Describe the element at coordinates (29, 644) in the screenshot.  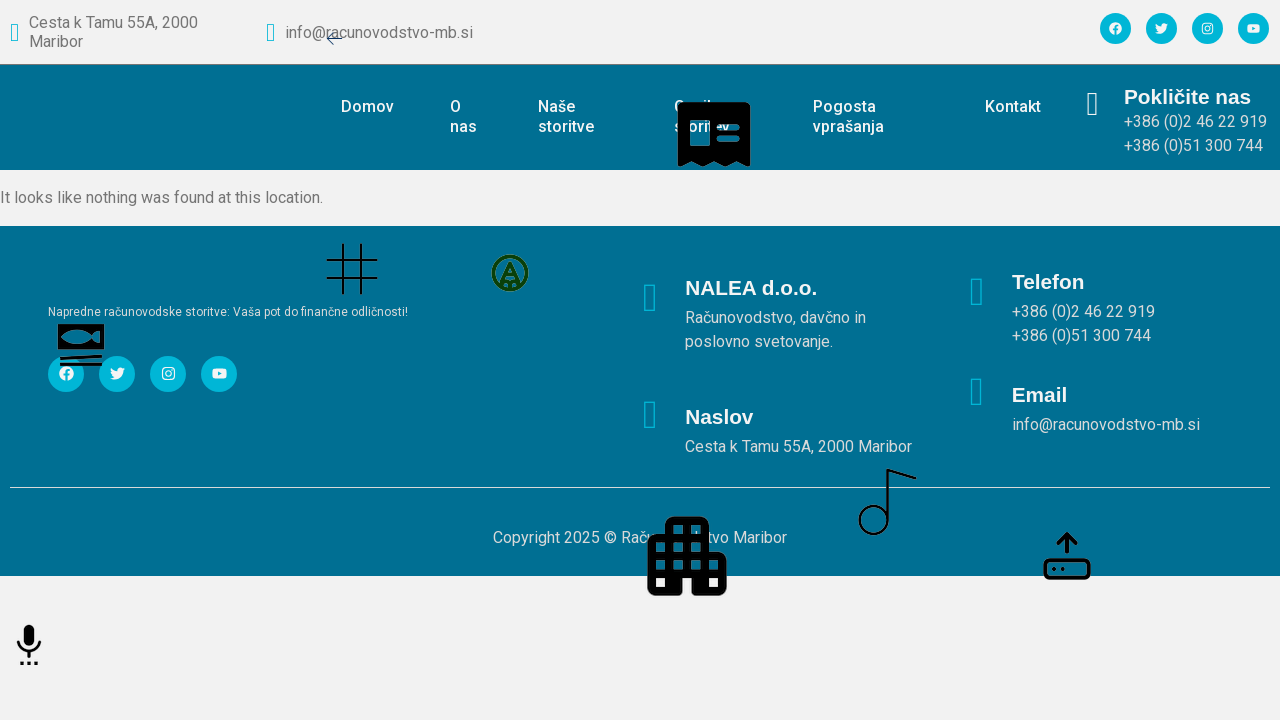
I see `access voice input settings` at that location.